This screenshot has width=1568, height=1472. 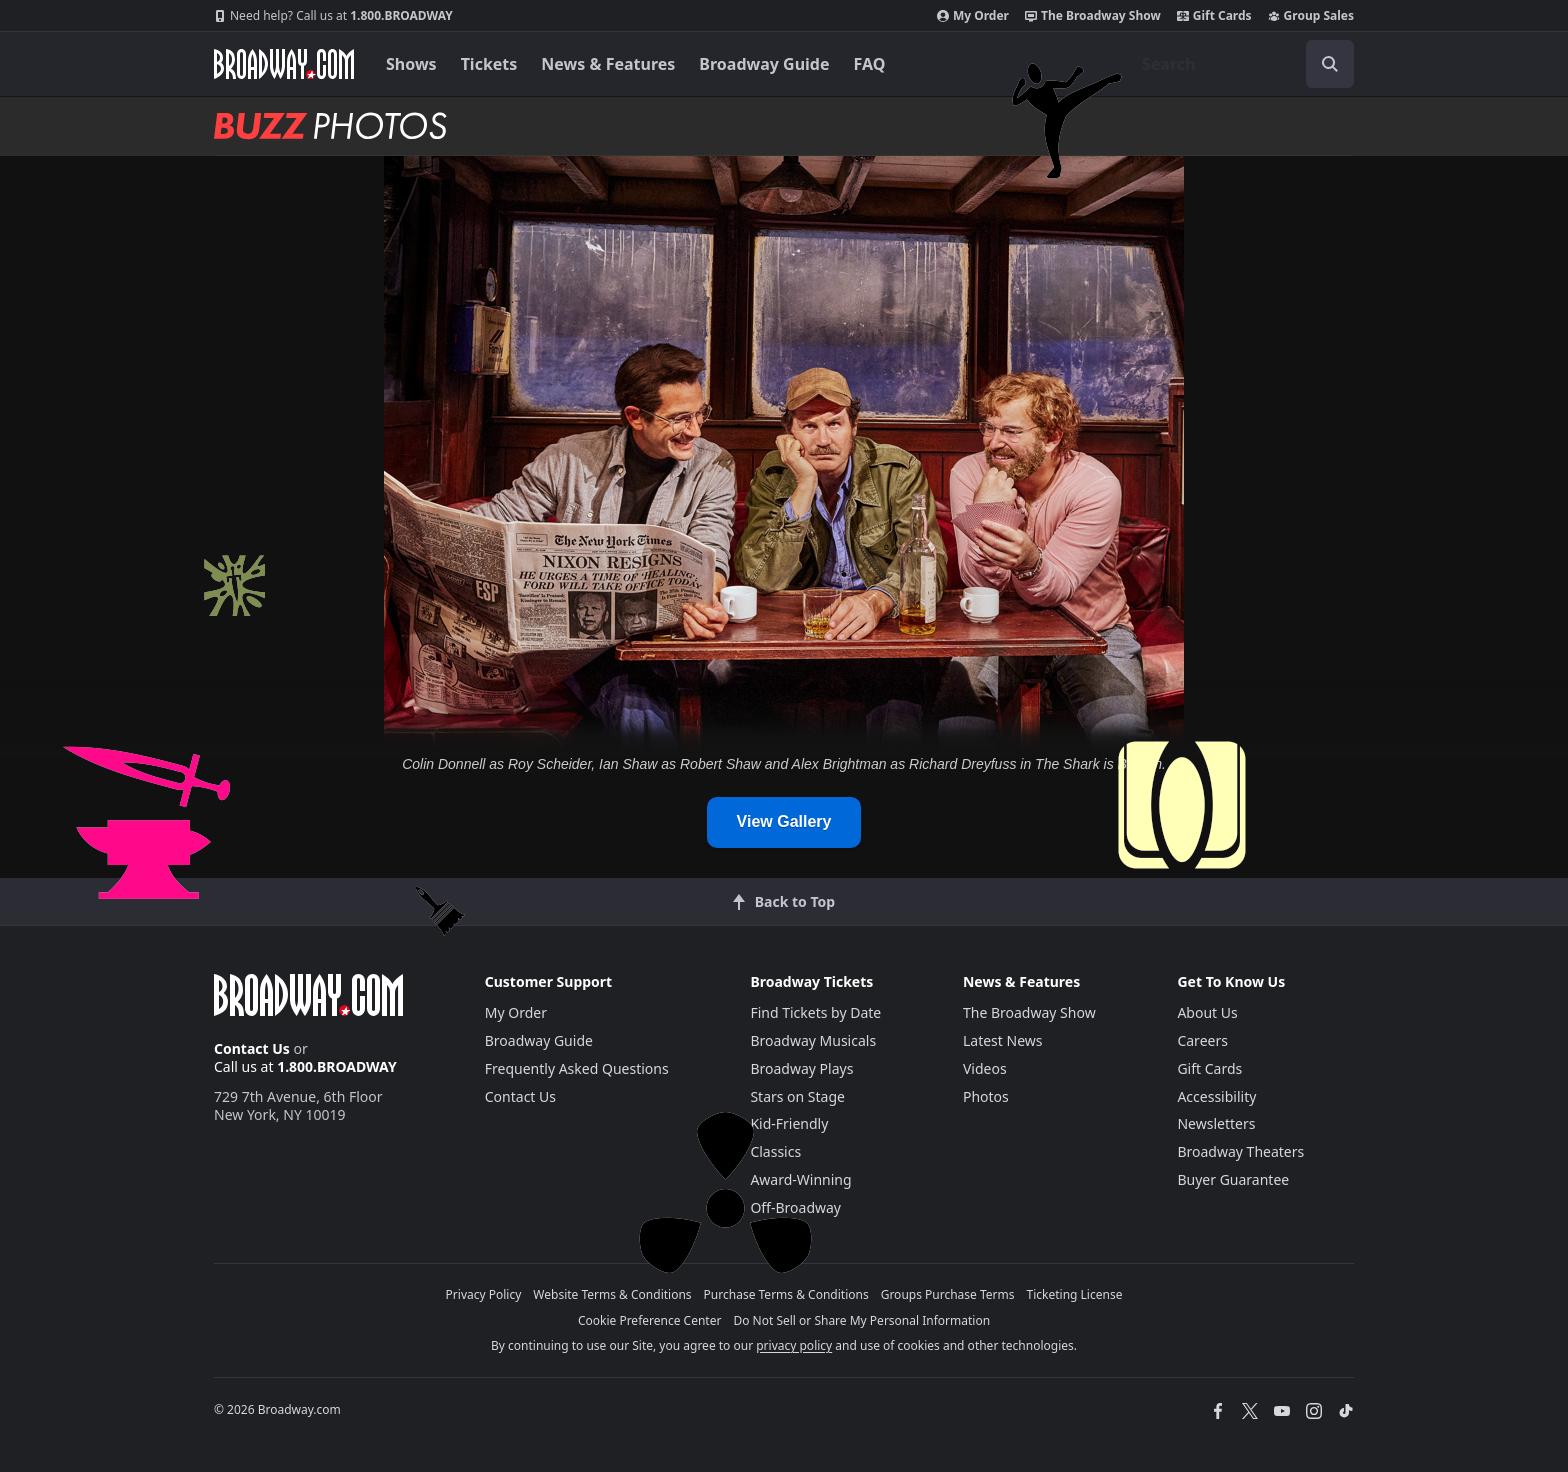 I want to click on access painting or drawing tools, so click(x=440, y=911).